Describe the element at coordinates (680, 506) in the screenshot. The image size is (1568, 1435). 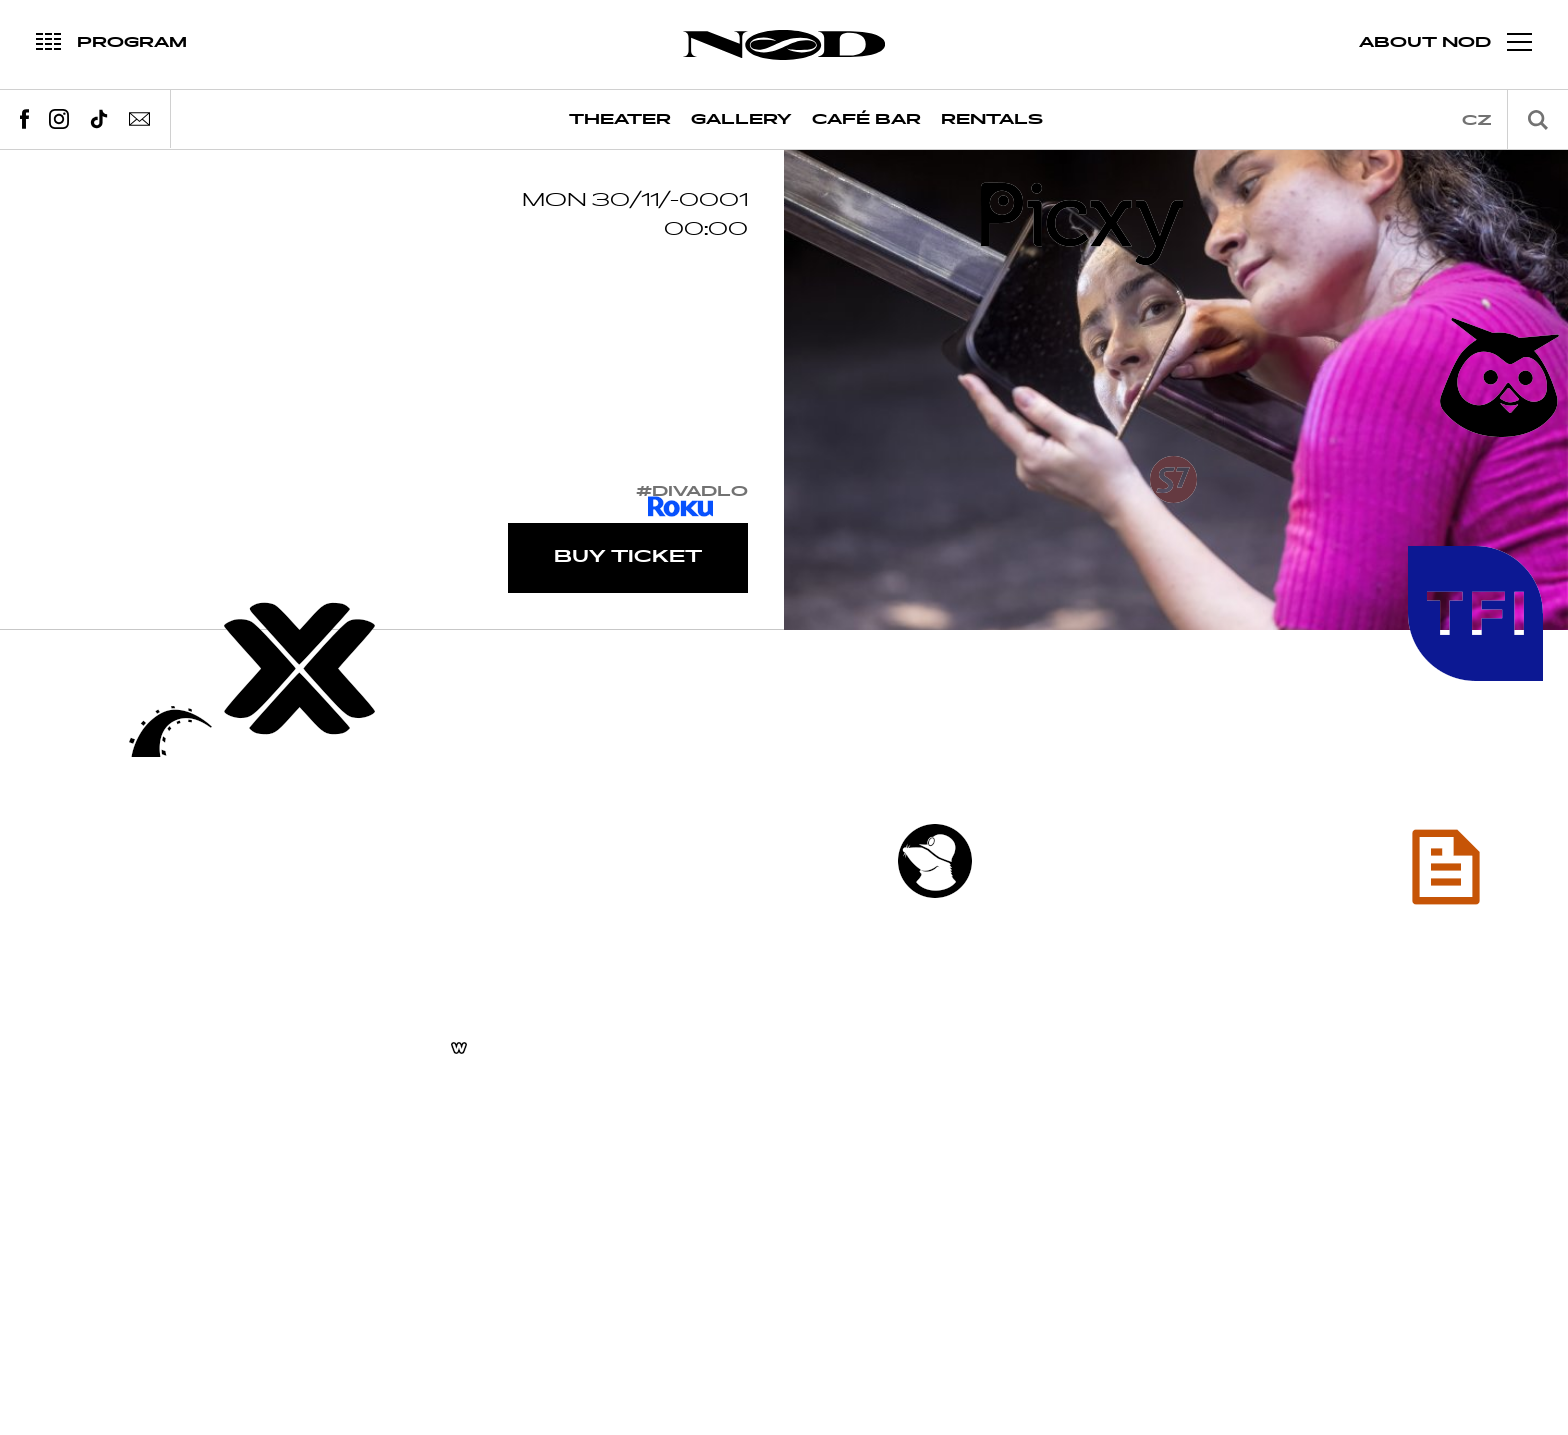
I see `open the Roku app` at that location.